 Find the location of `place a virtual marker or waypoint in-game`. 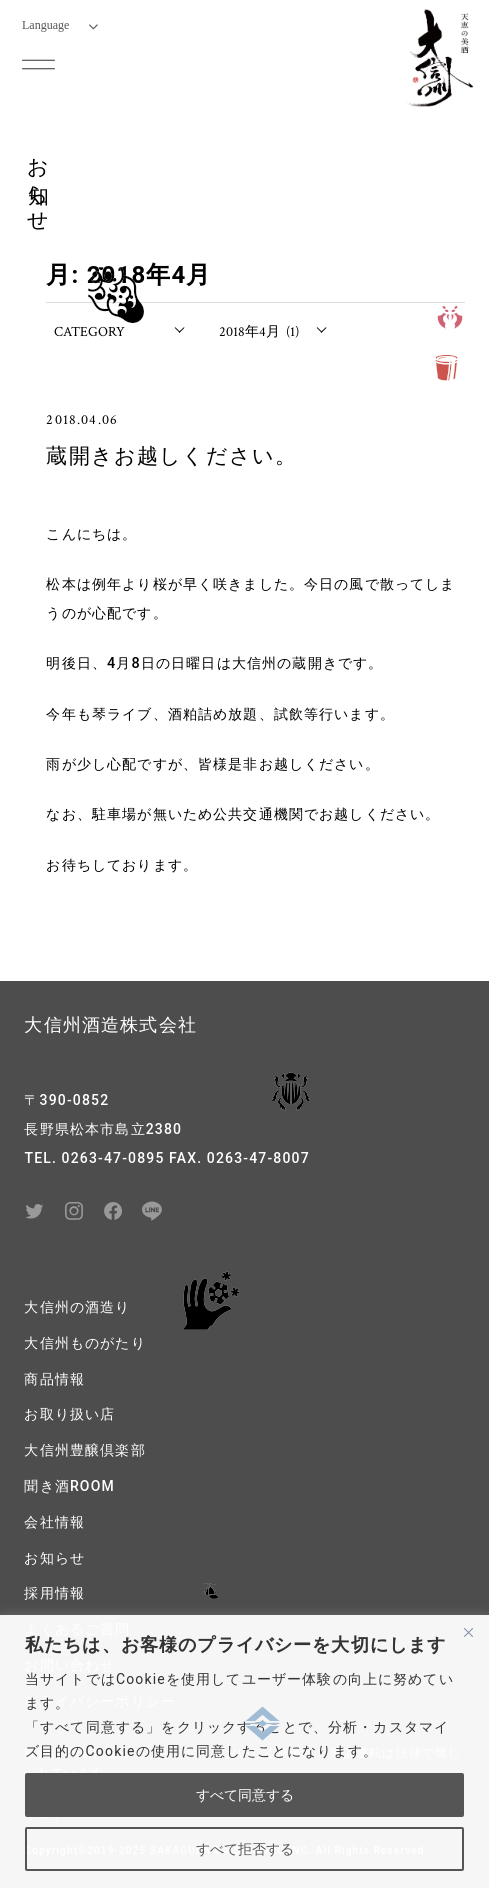

place a virtual marker or waypoint in-game is located at coordinates (262, 1723).